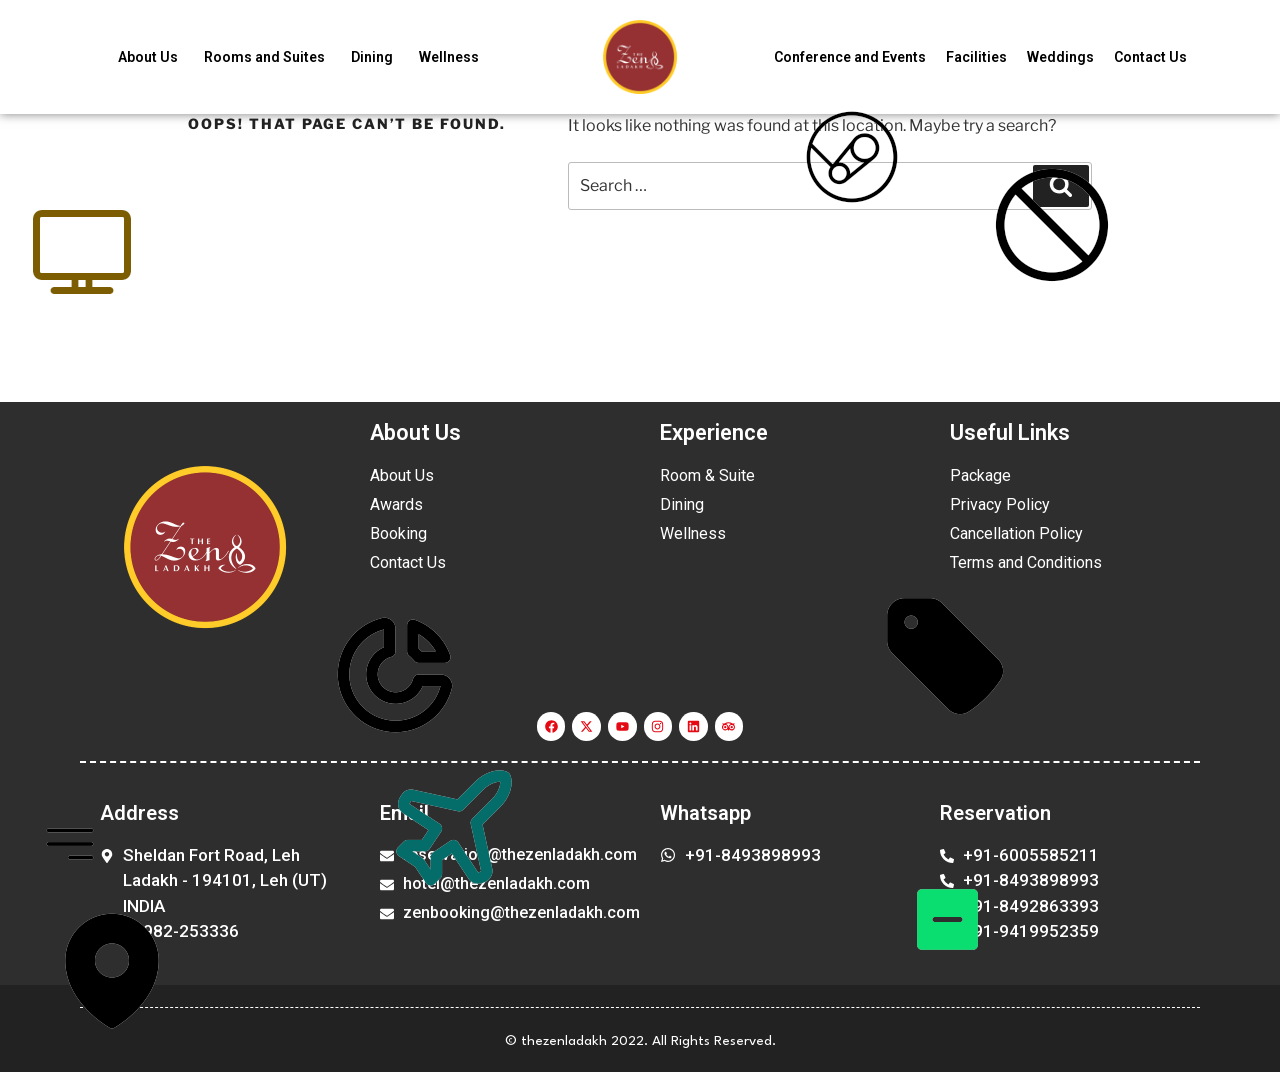 The image size is (1280, 1072). I want to click on add a tag or label to an item, so click(944, 655).